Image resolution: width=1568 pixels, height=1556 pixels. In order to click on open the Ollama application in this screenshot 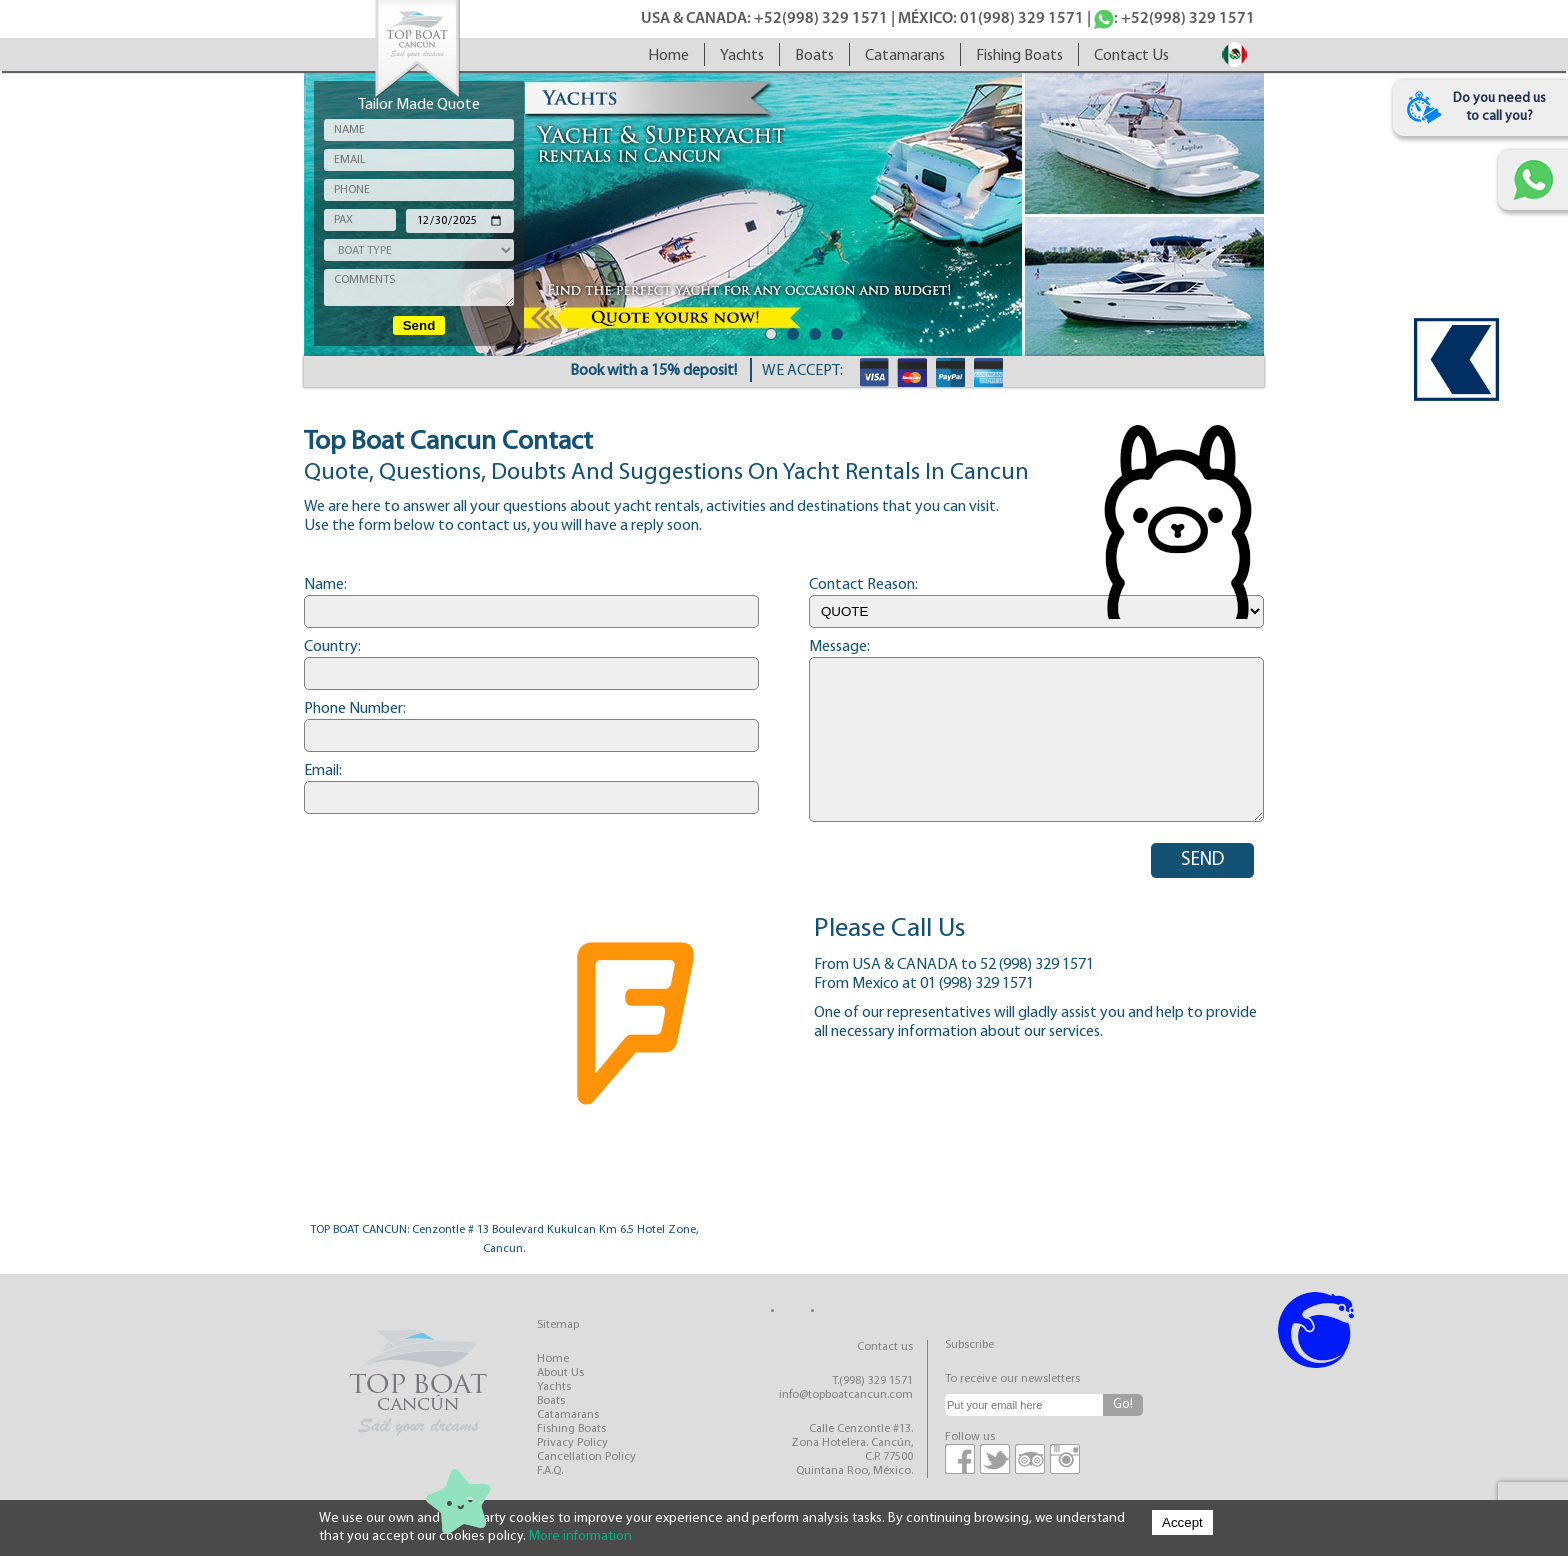, I will do `click(1178, 522)`.